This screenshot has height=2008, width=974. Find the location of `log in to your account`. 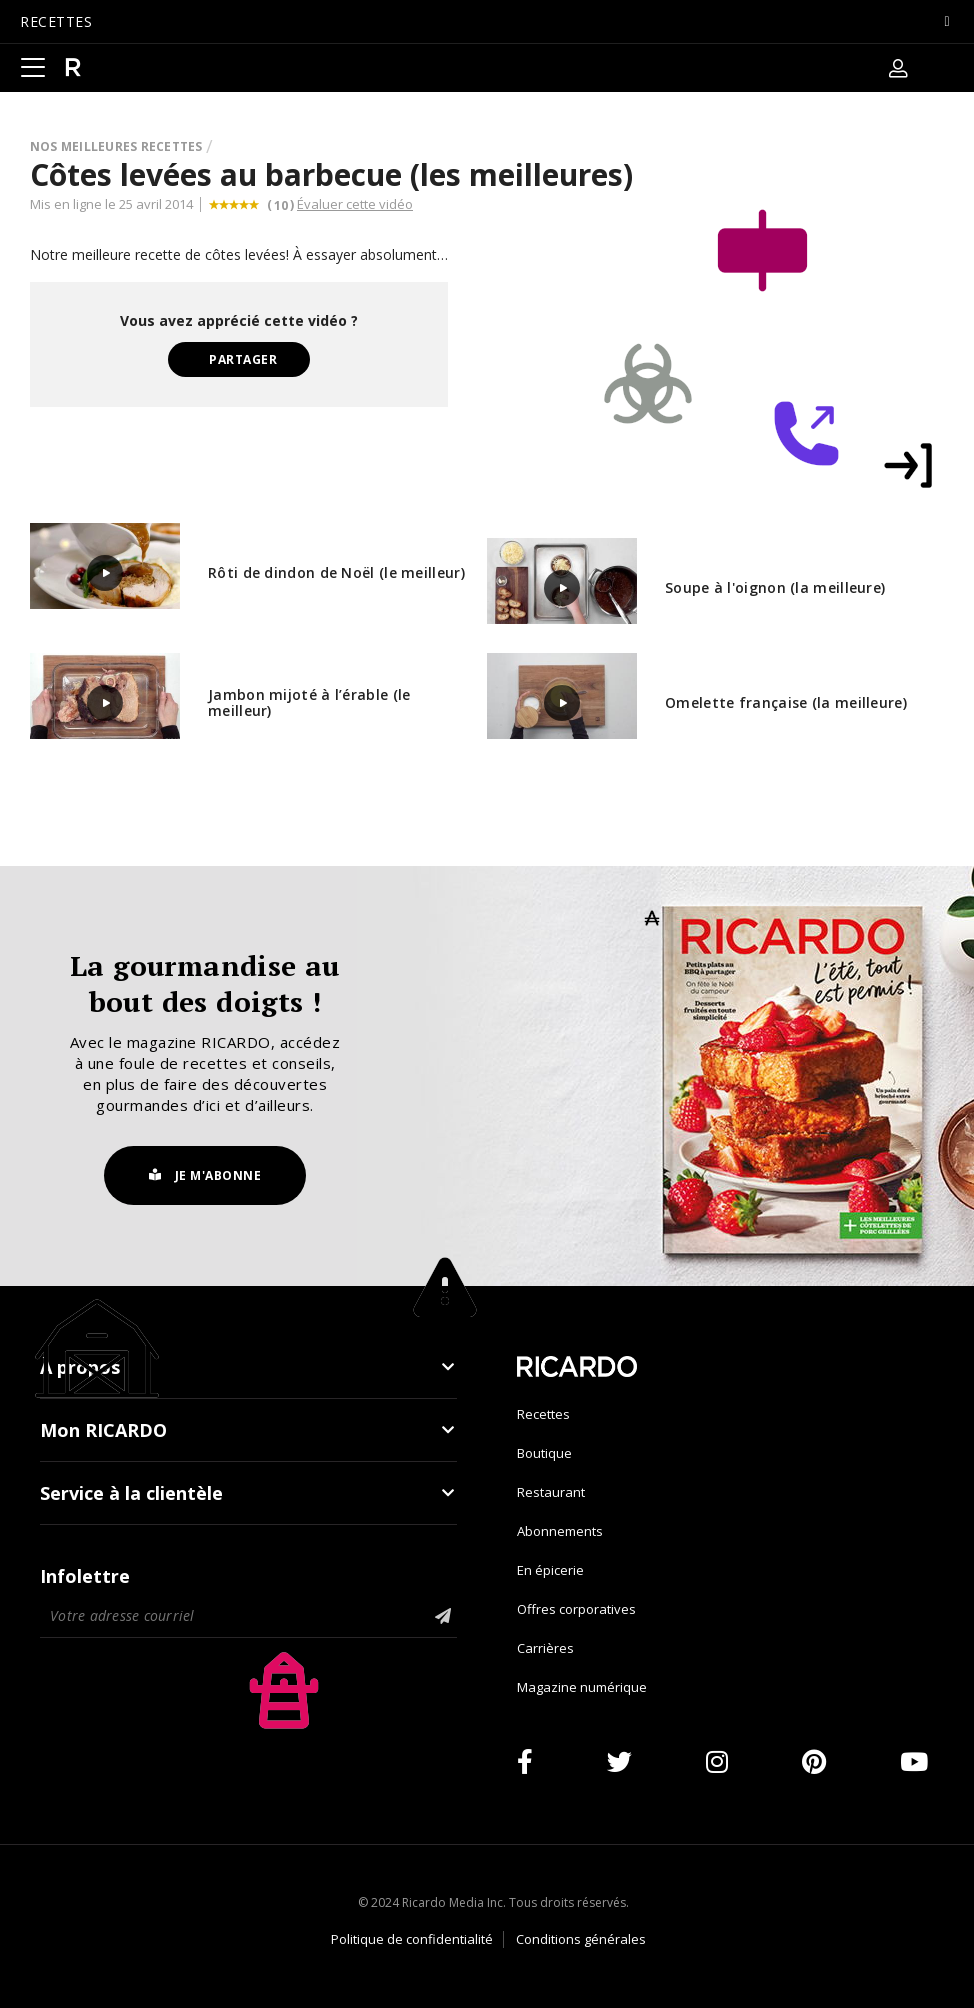

log in to your account is located at coordinates (909, 465).